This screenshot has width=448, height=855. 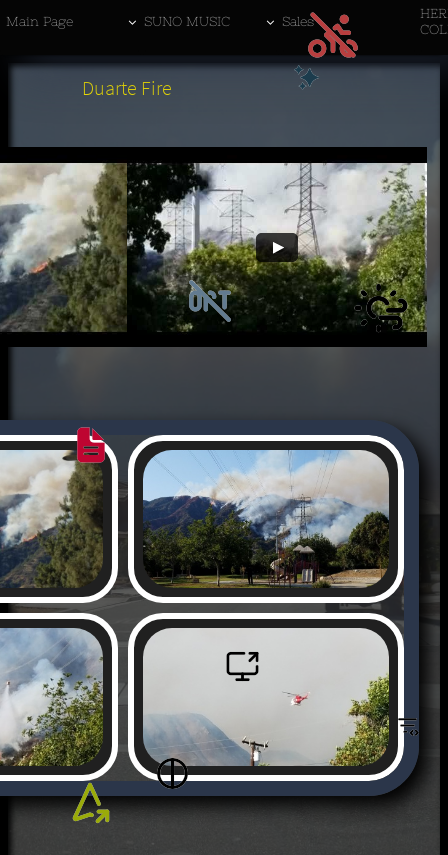 What do you see at coordinates (242, 666) in the screenshot?
I see `share your screen with others` at bounding box center [242, 666].